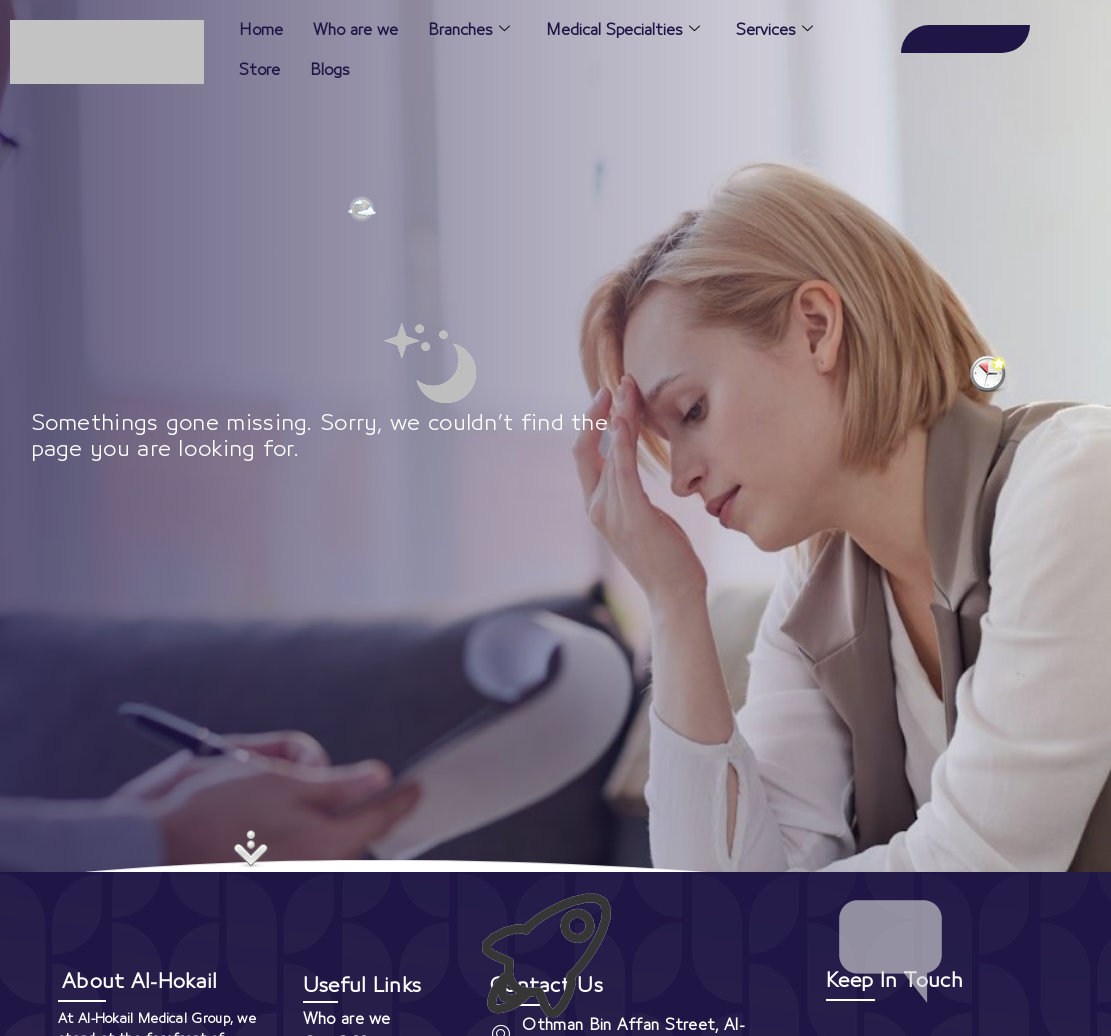  What do you see at coordinates (988, 373) in the screenshot?
I see `create a new calendar appointment` at bounding box center [988, 373].